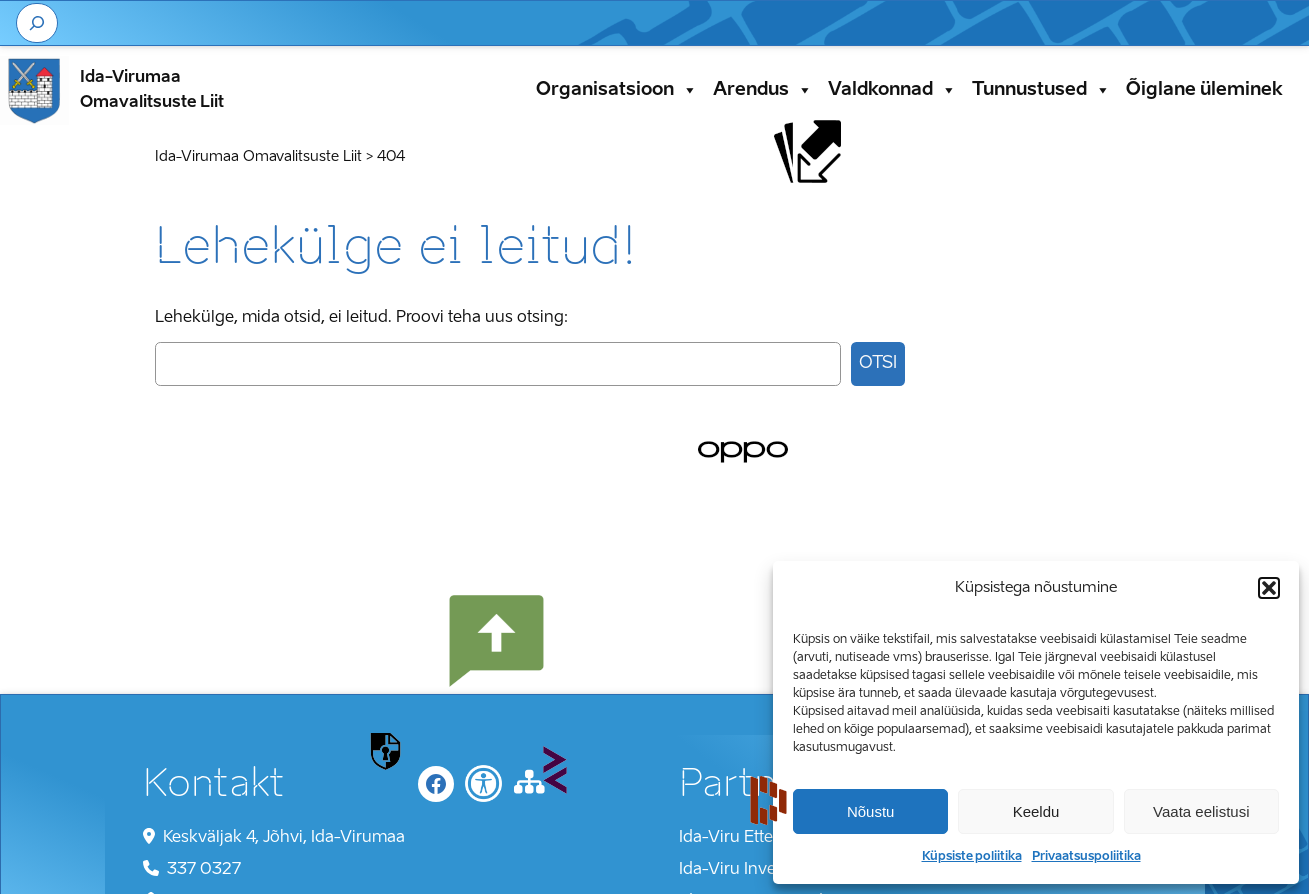 The height and width of the screenshot is (894, 1309). I want to click on upload a file to the conversation, so click(496, 637).